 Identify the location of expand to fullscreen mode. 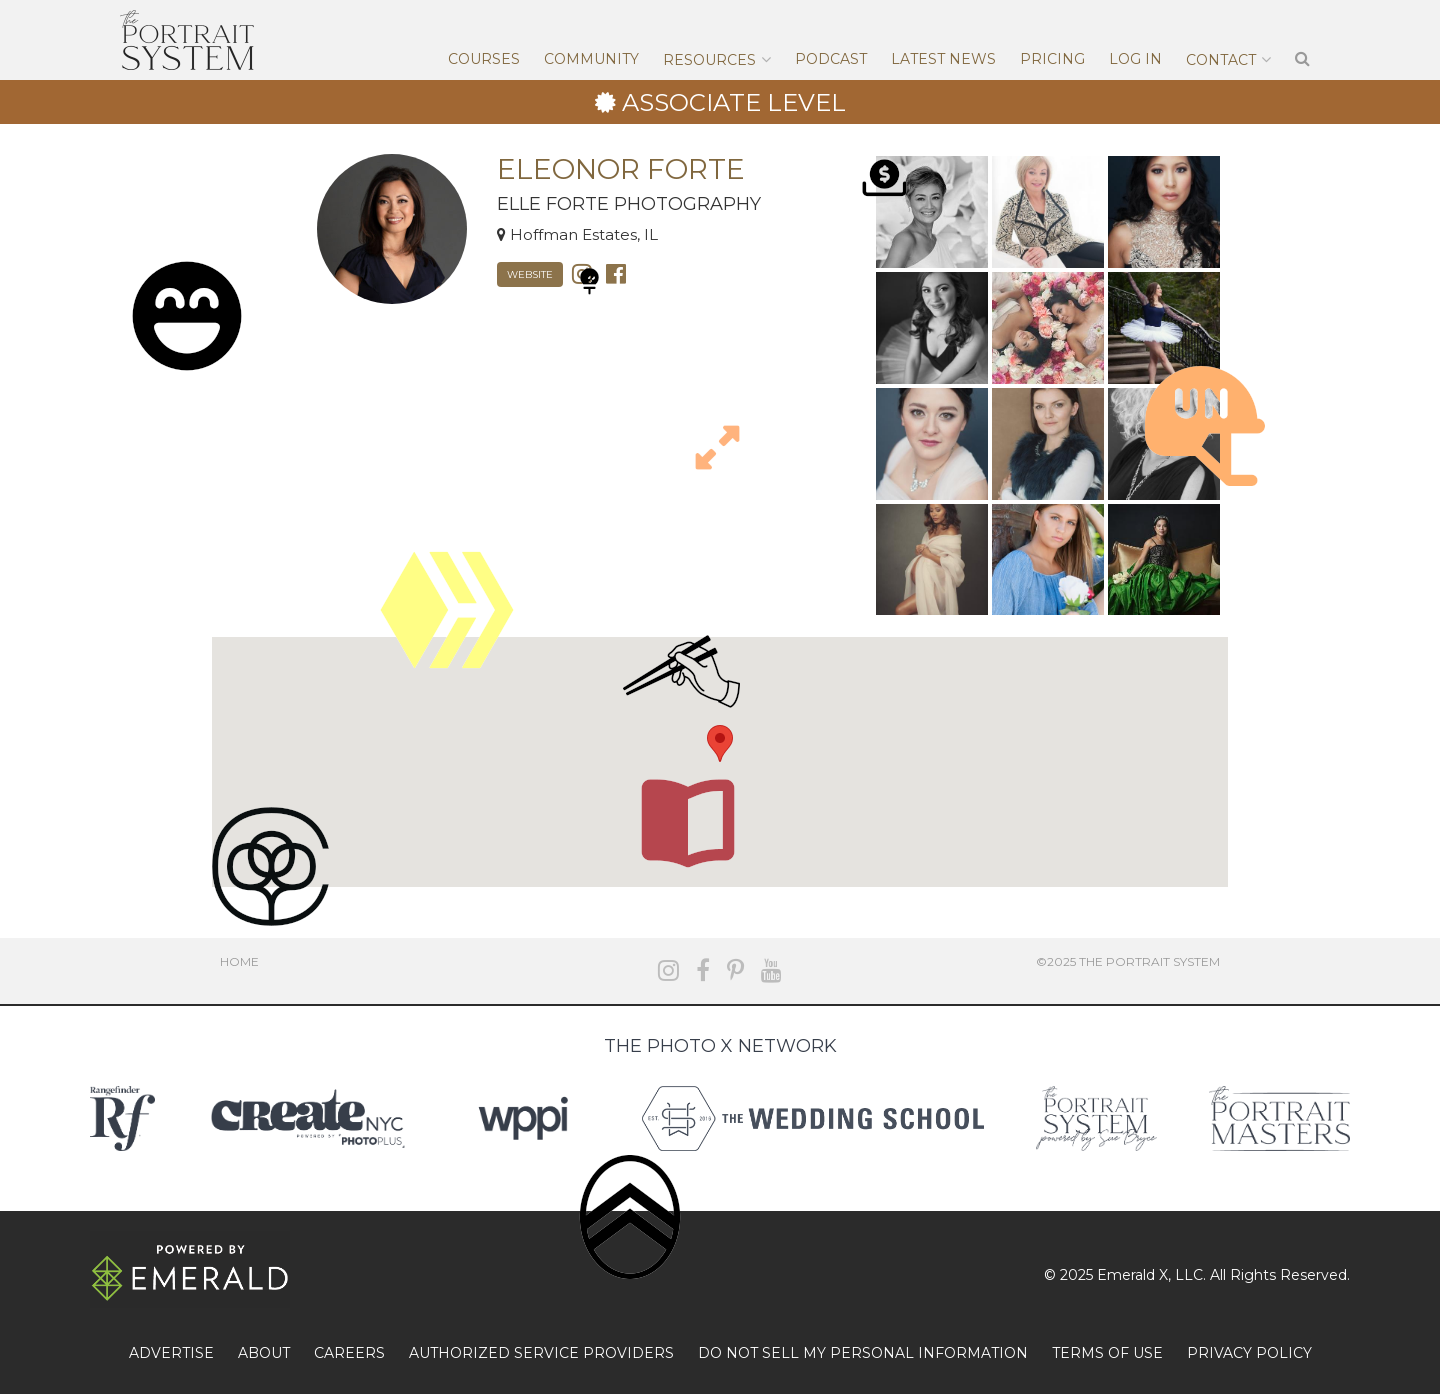
(717, 447).